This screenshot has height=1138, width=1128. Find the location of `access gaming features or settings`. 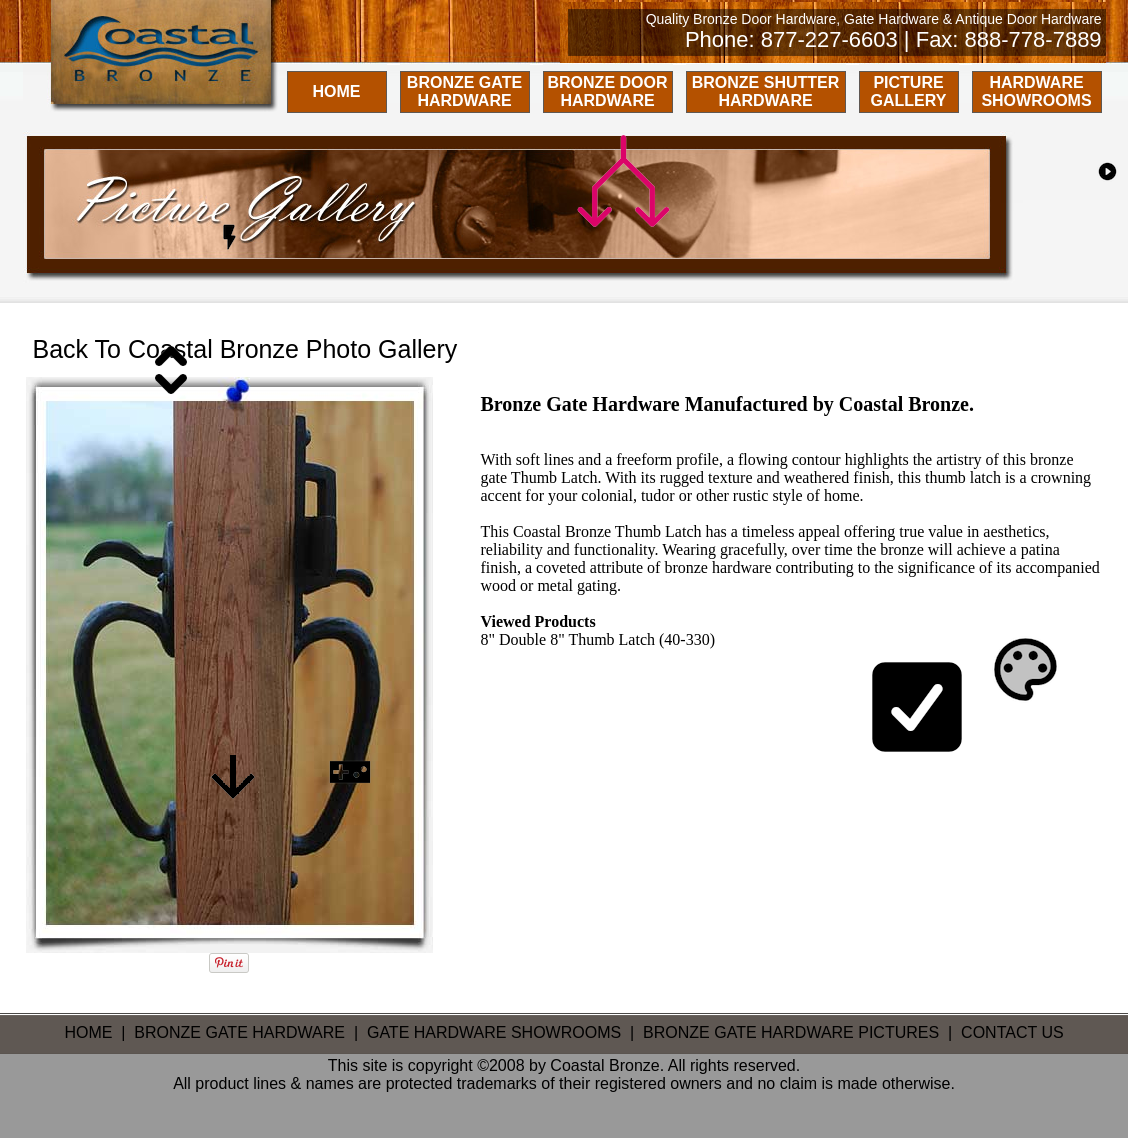

access gaming features or settings is located at coordinates (350, 772).